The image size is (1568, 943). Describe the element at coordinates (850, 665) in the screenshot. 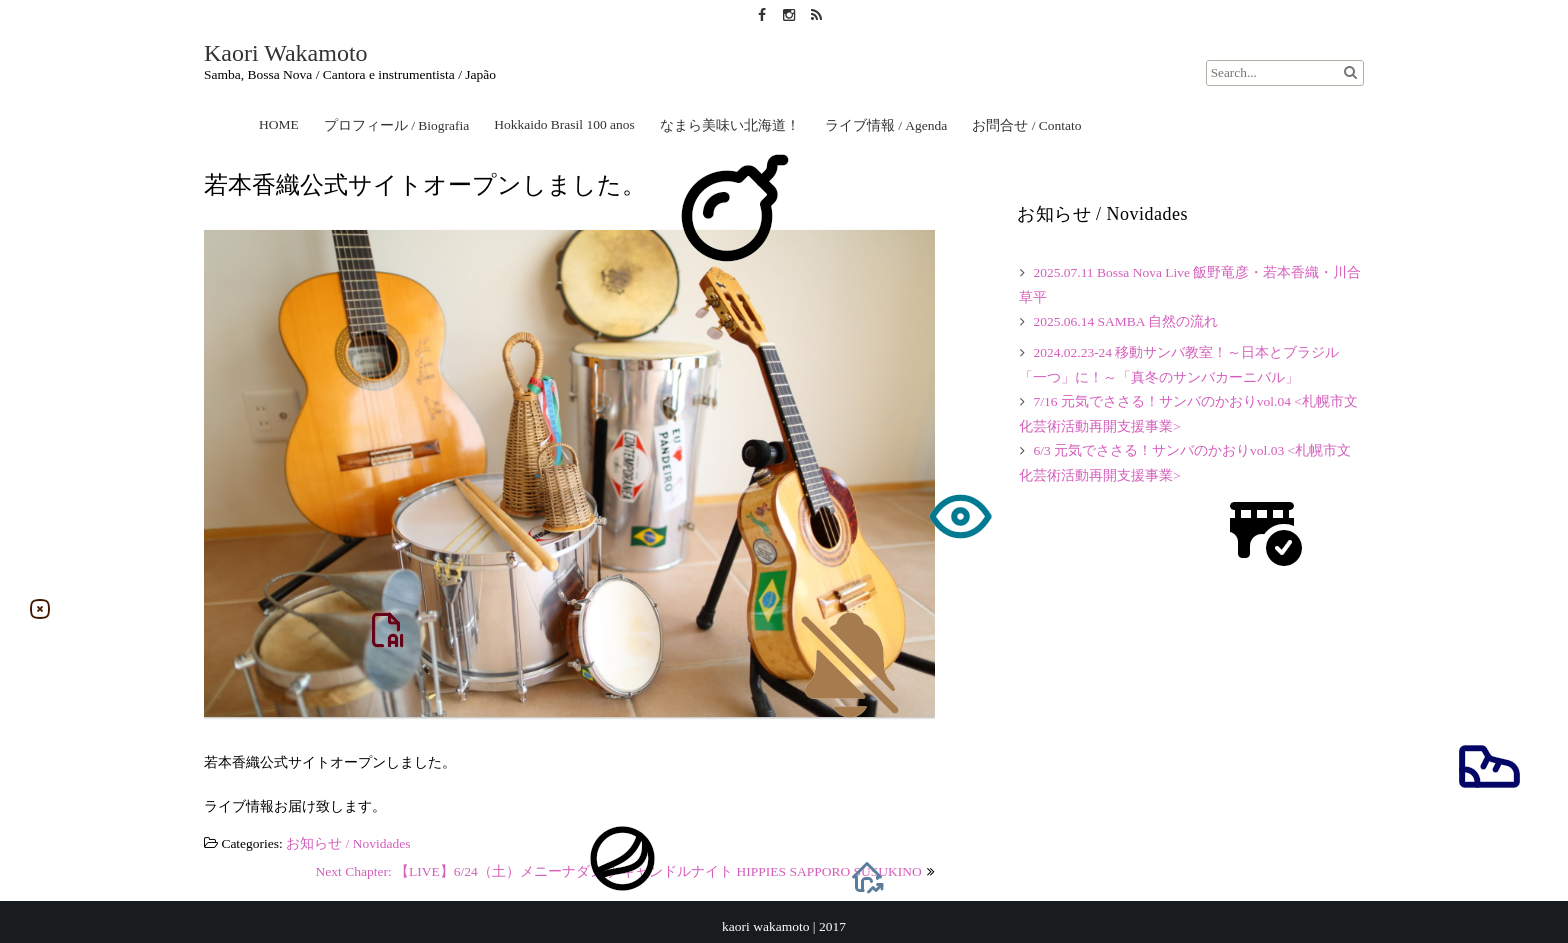

I see `mute or disable notifications` at that location.